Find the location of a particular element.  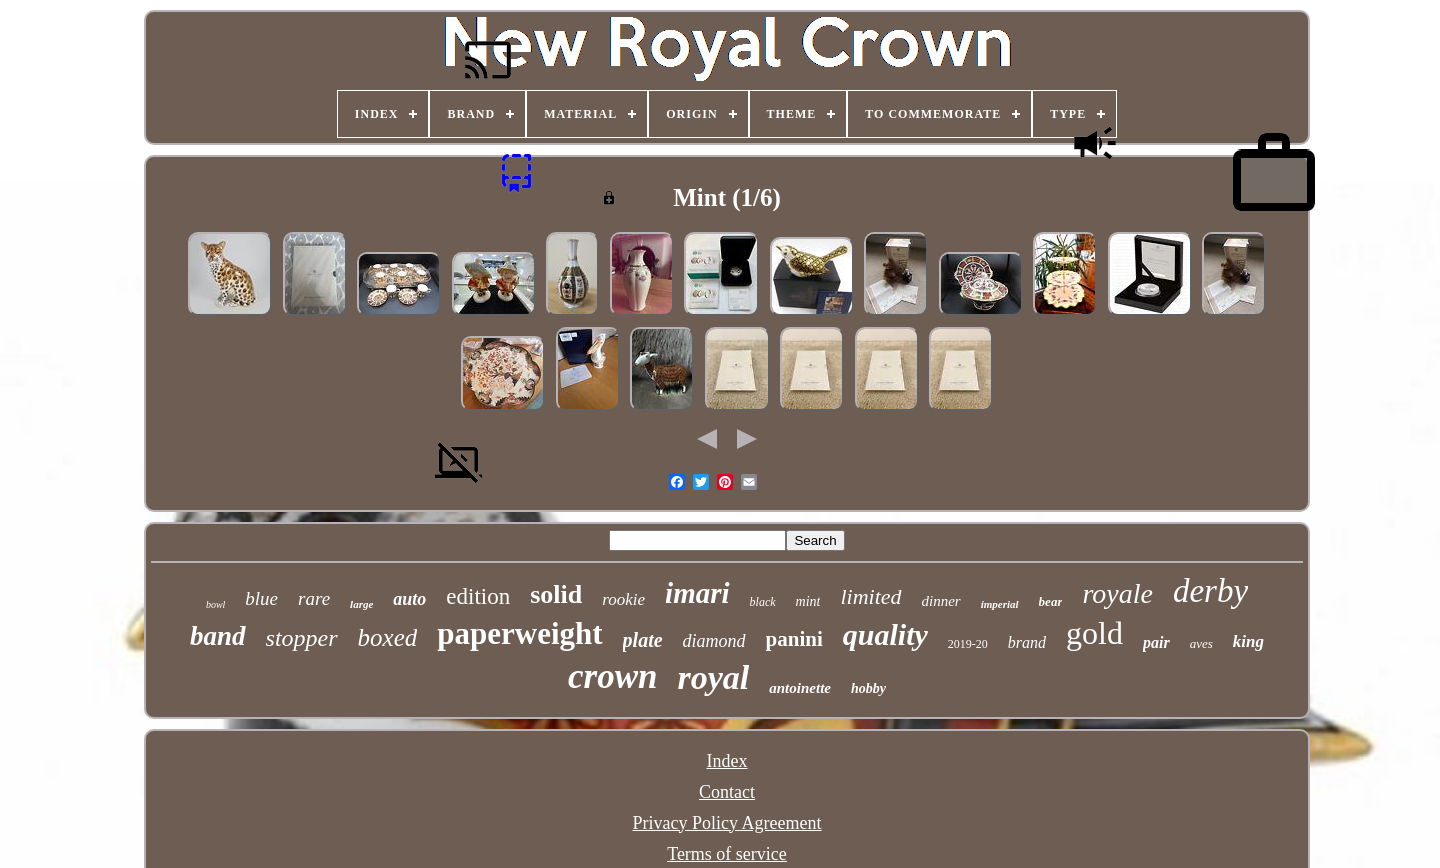

view announcements or notifications is located at coordinates (1095, 143).